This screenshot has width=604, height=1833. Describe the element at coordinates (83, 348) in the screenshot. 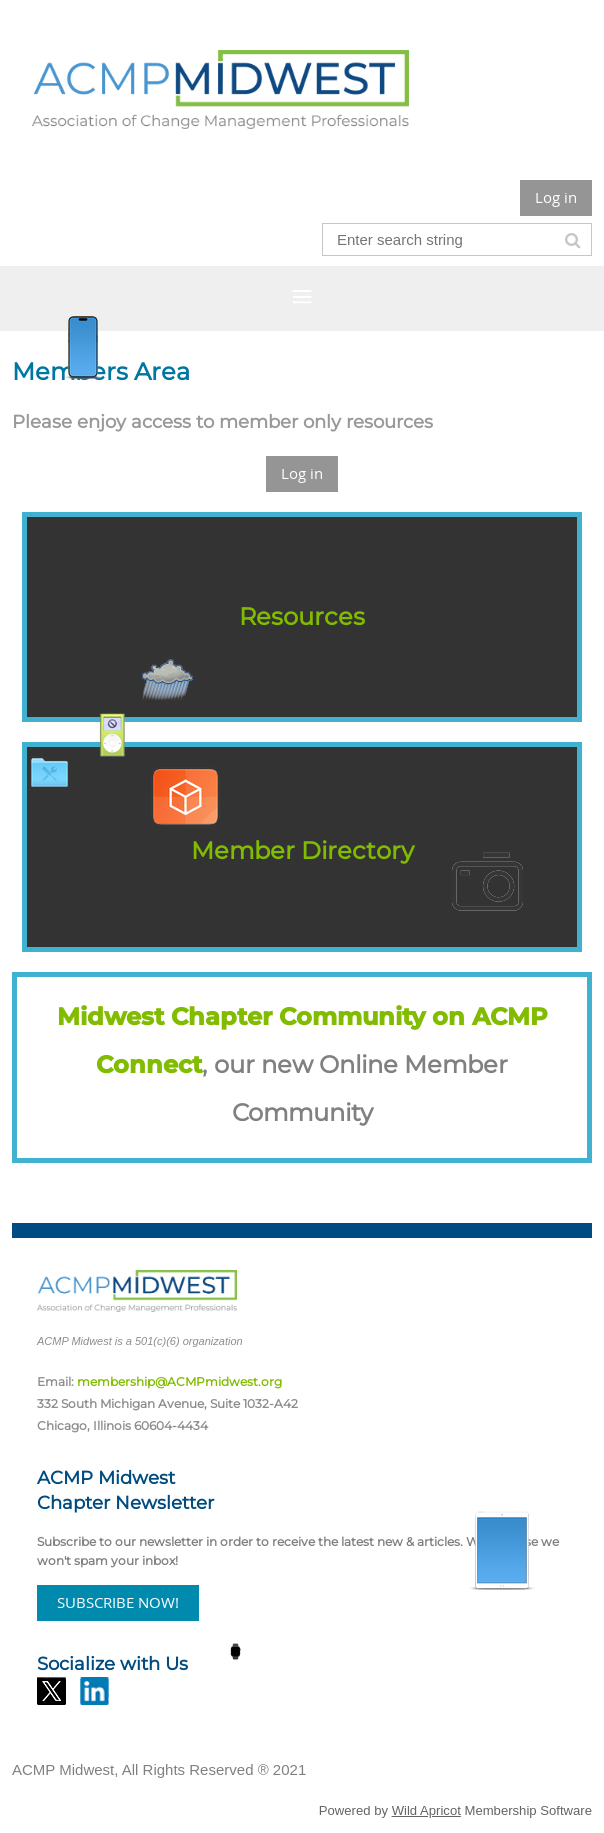

I see `iPhone 15 device icon` at that location.